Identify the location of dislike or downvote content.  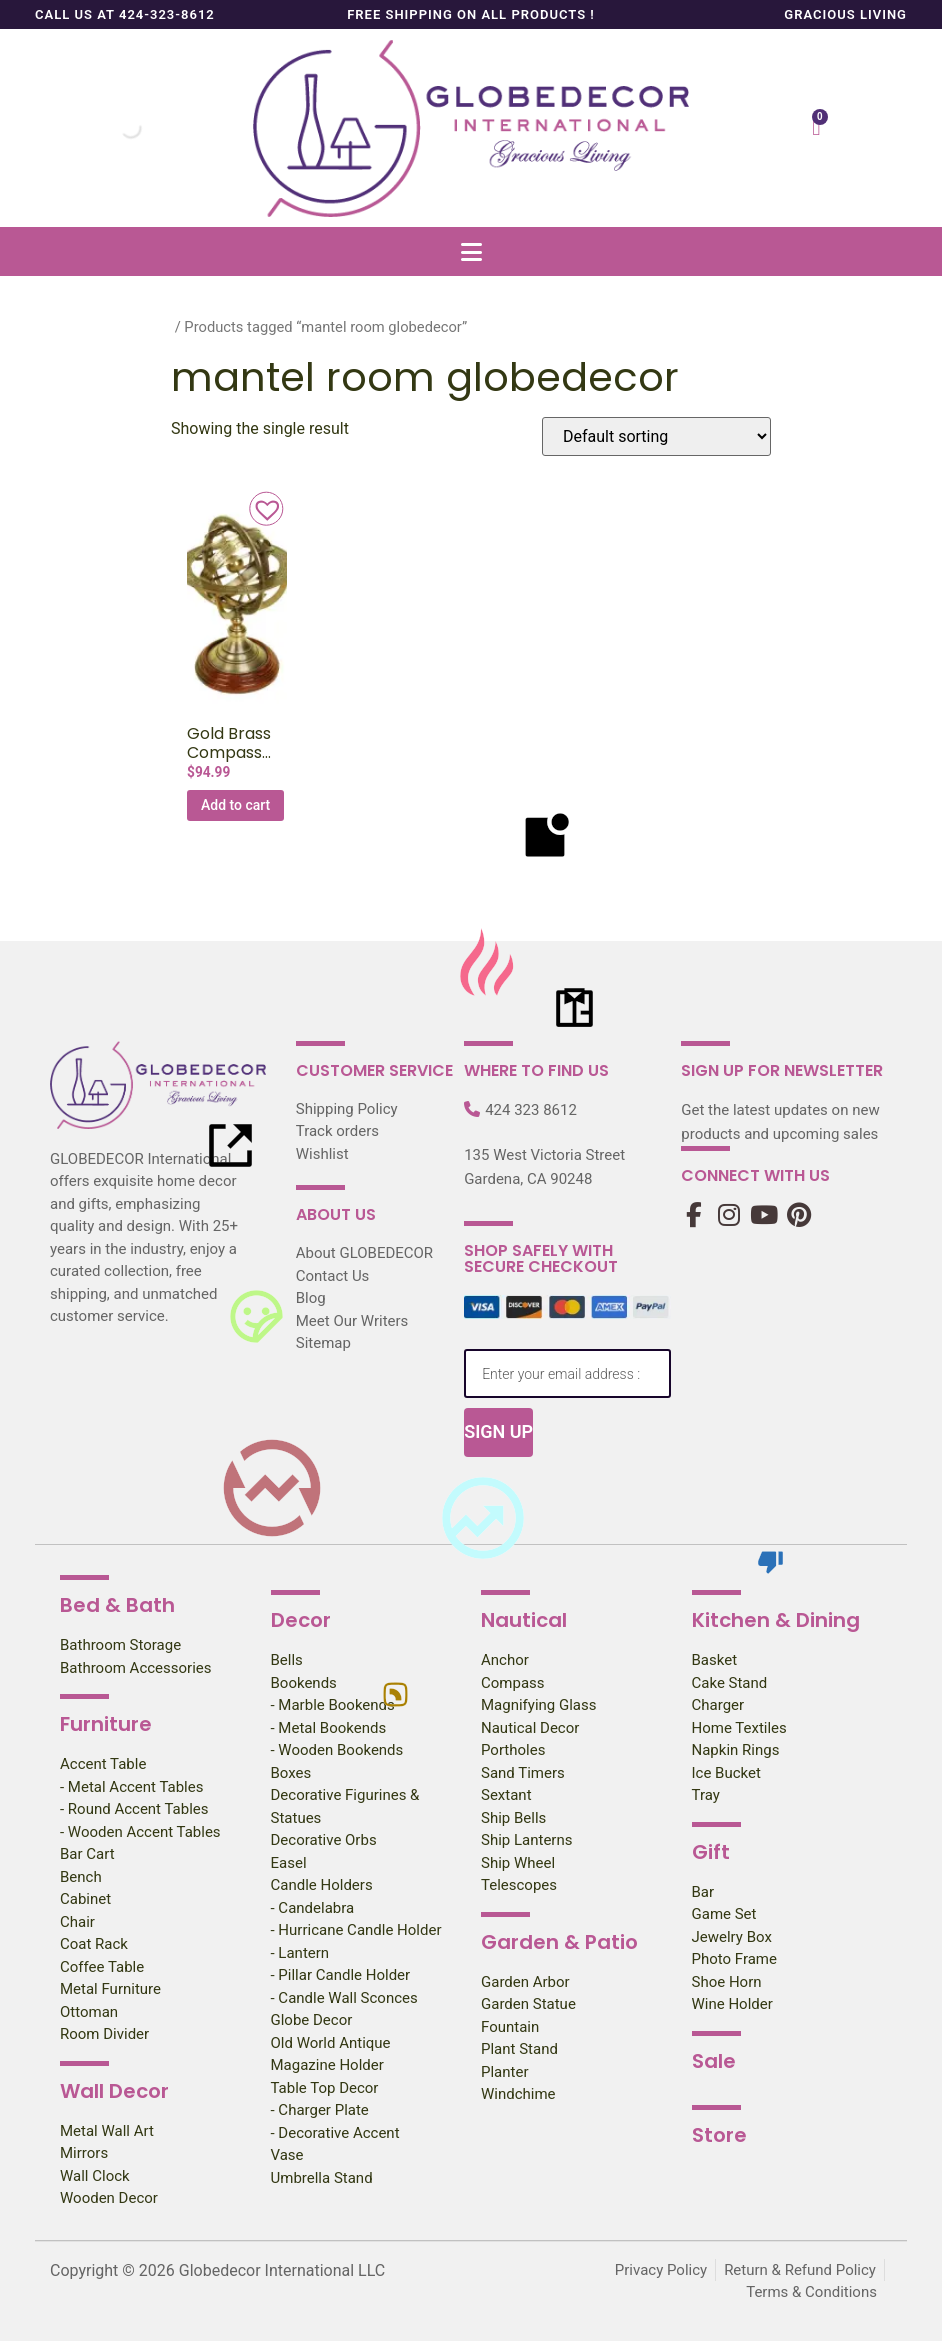
(770, 1561).